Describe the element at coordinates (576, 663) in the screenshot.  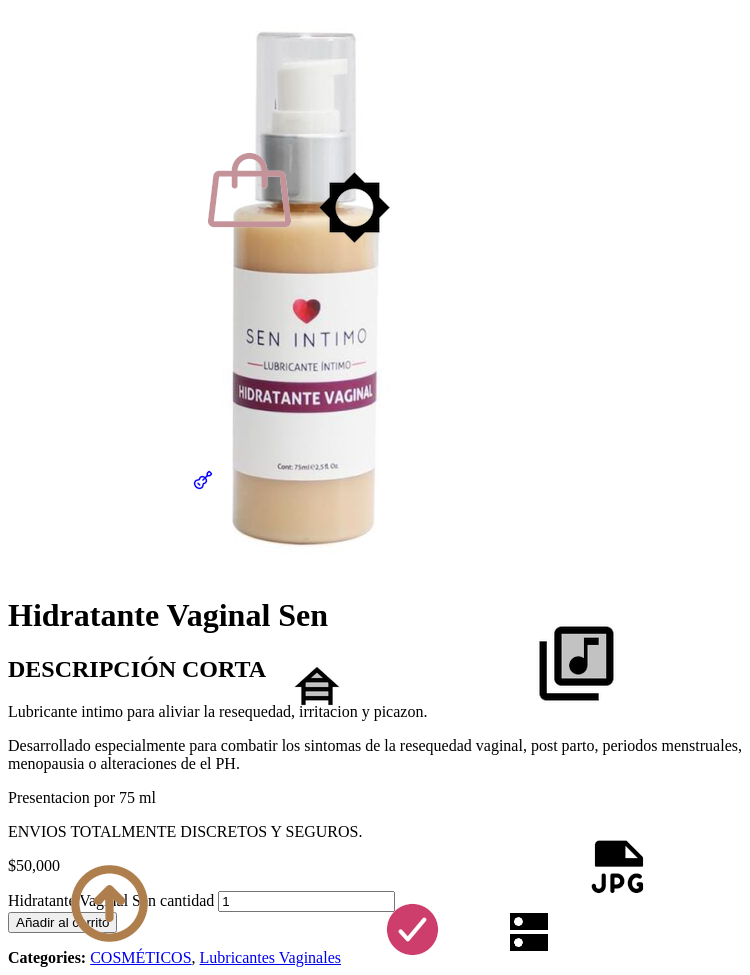
I see `access your music library` at that location.